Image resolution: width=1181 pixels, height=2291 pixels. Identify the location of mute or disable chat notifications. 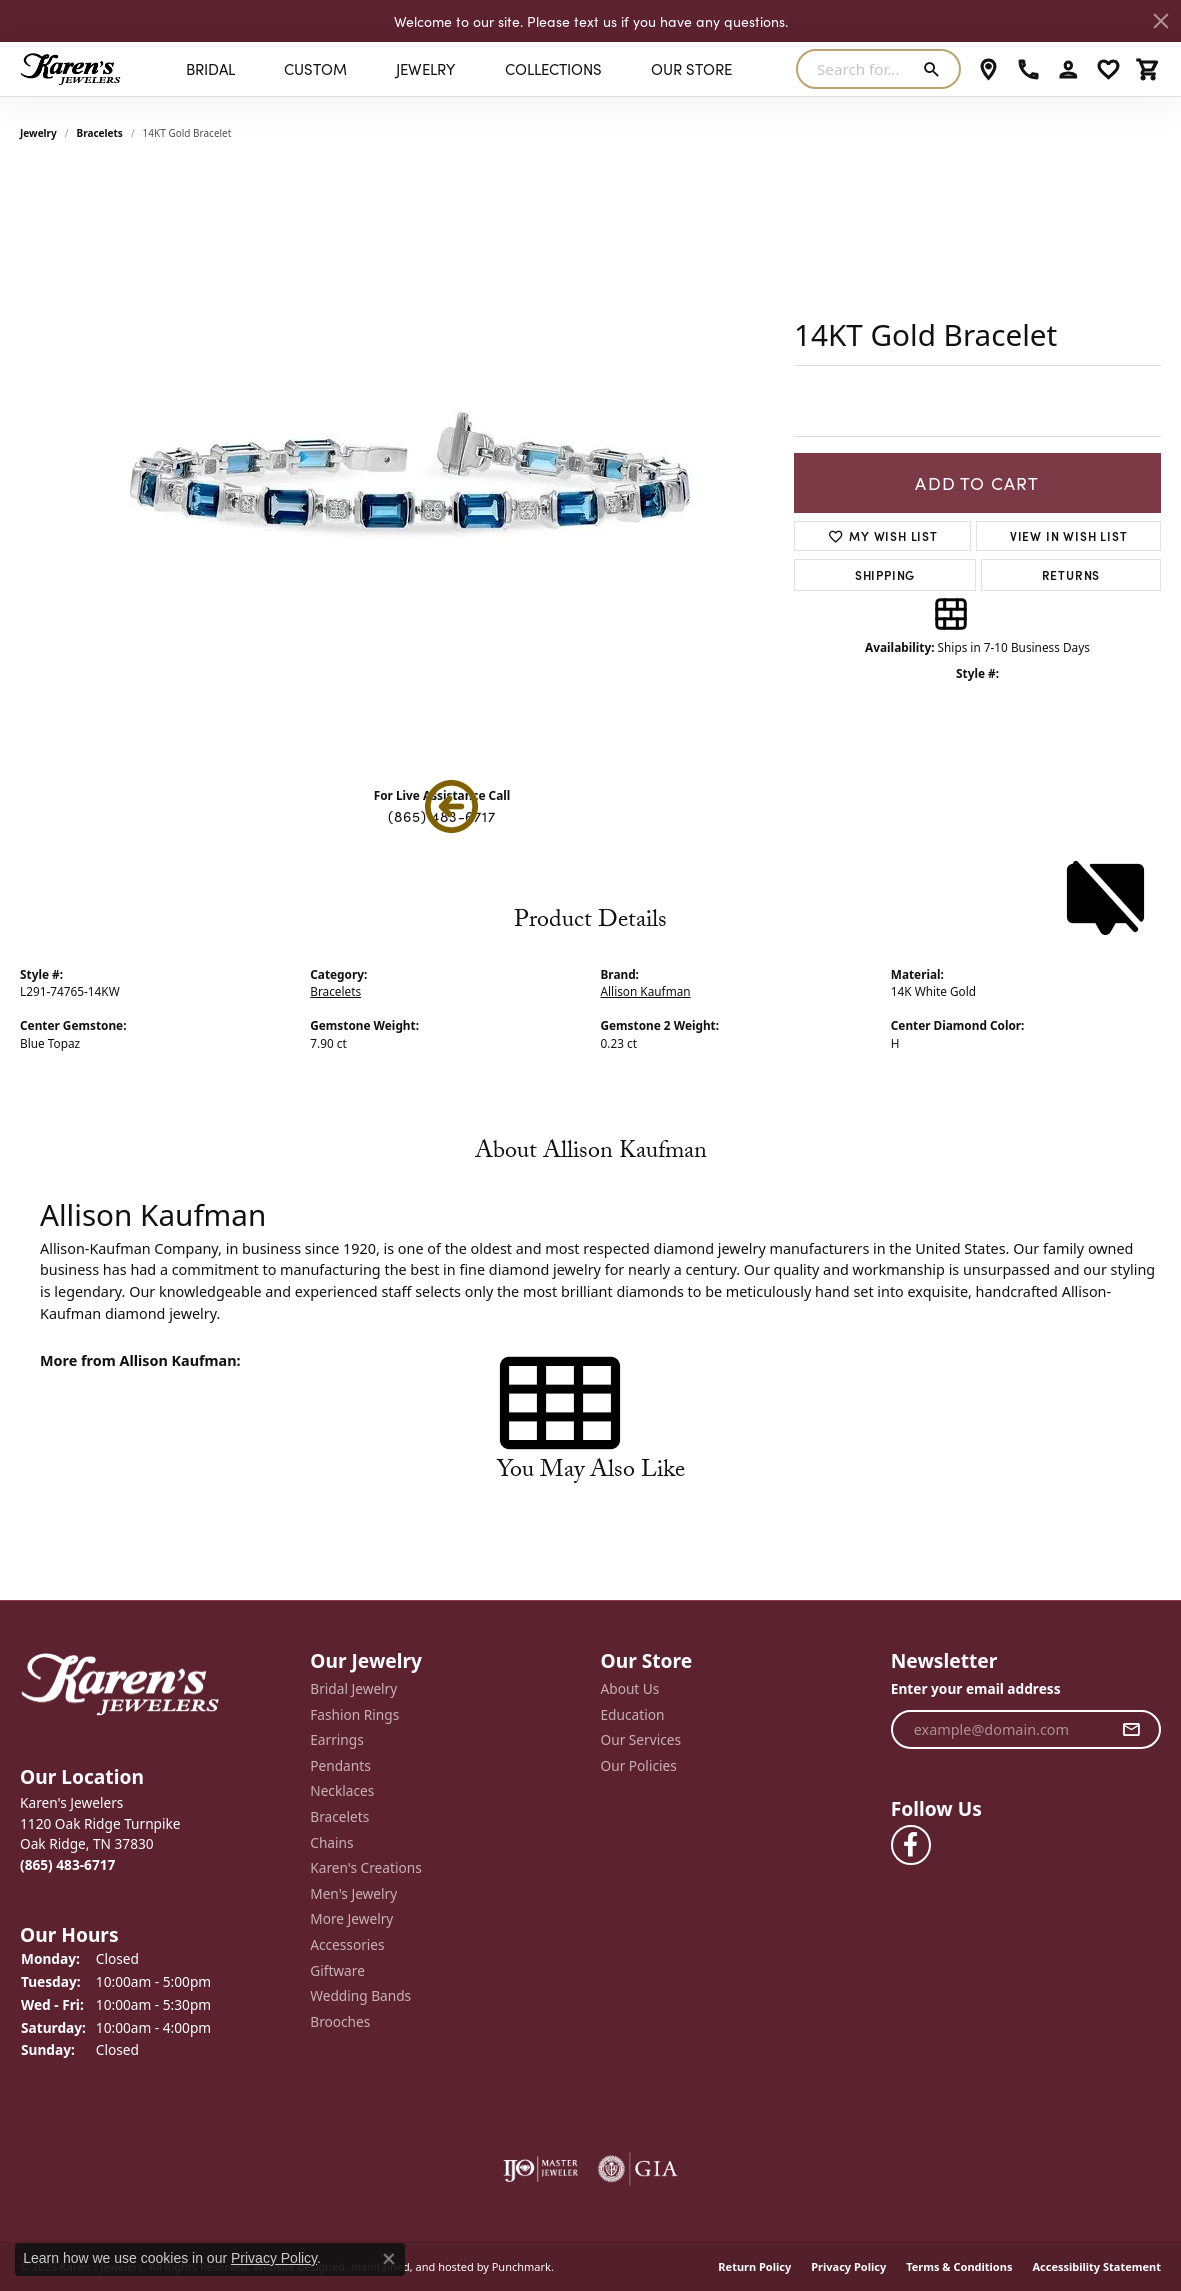
(1105, 896).